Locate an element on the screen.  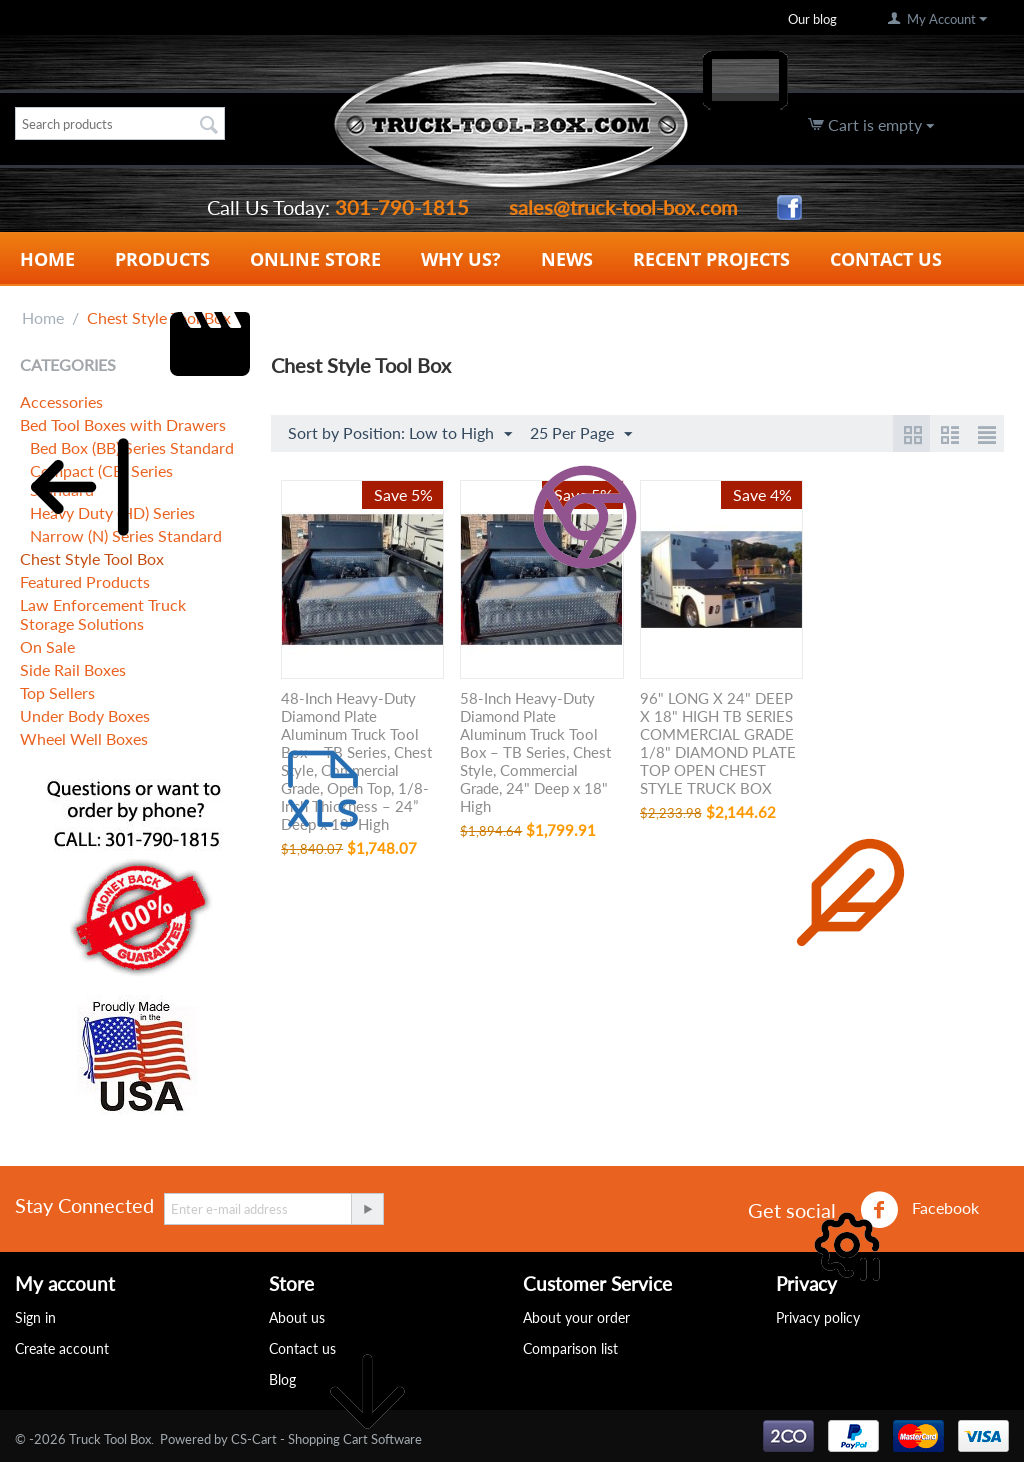
open Google Chrome browser is located at coordinates (585, 517).